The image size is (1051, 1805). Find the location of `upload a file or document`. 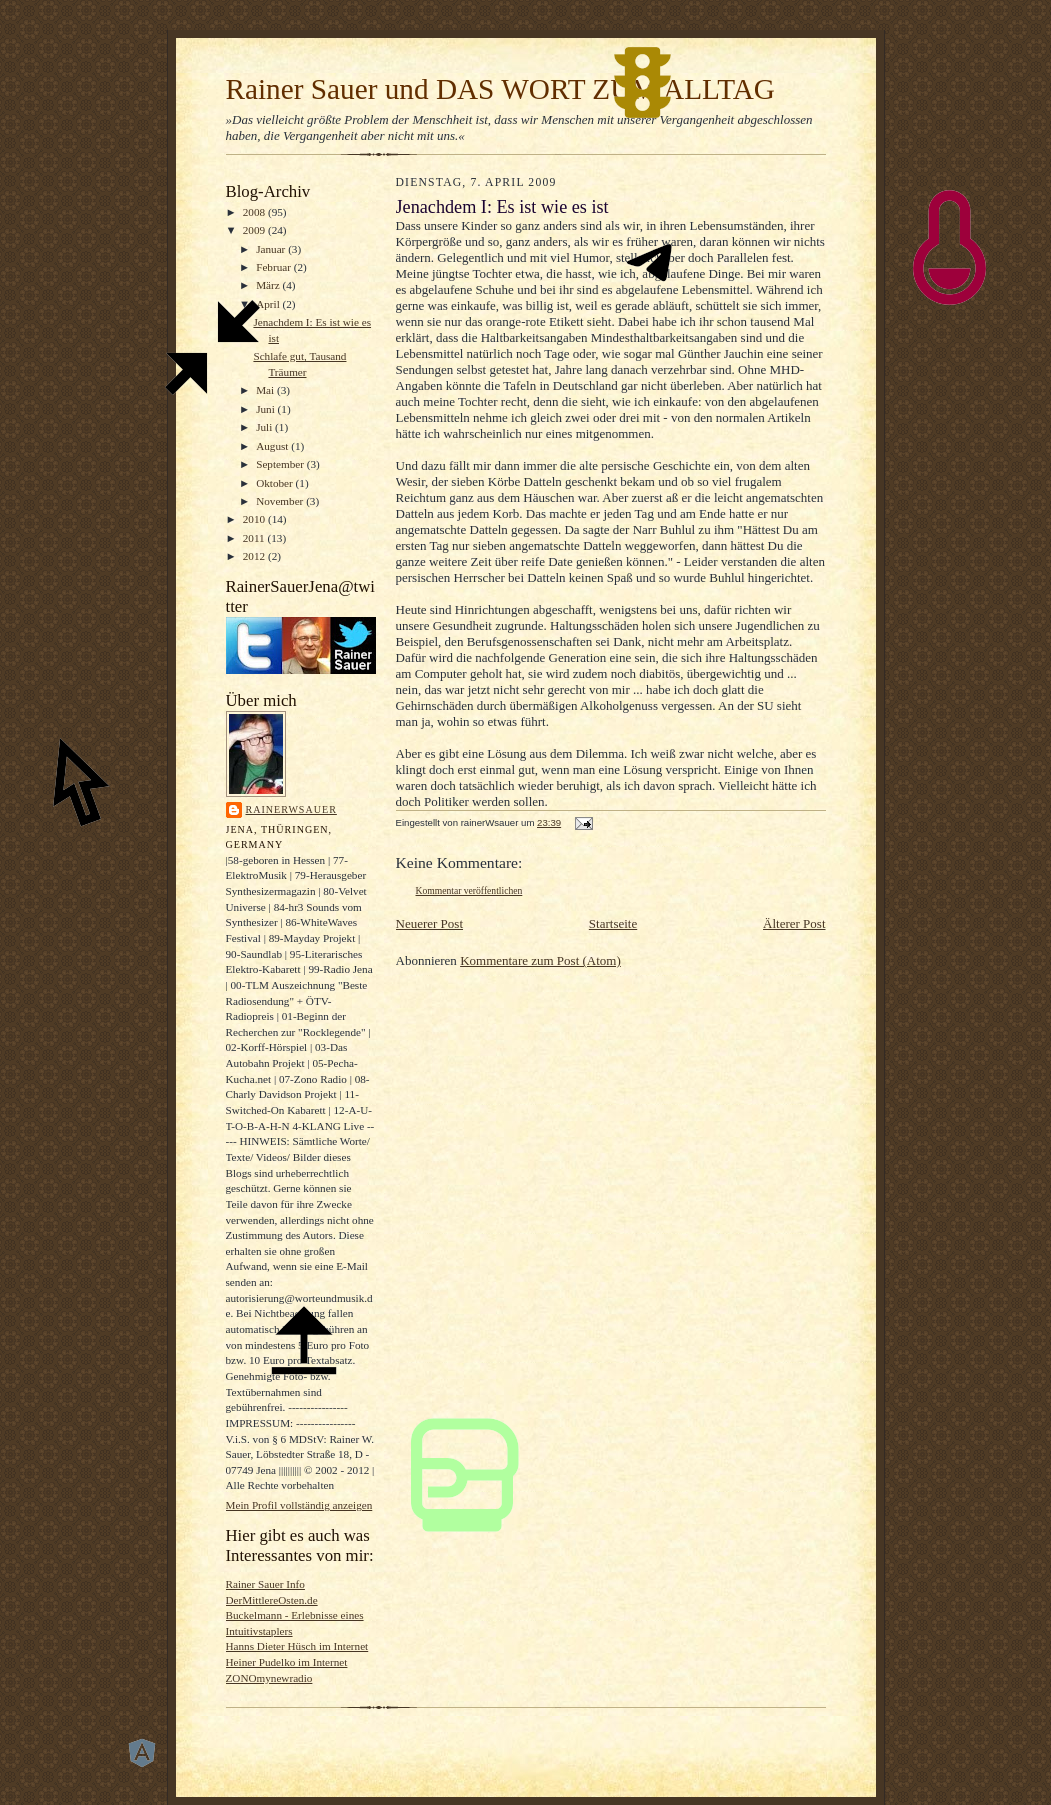

upload a file or document is located at coordinates (304, 1342).